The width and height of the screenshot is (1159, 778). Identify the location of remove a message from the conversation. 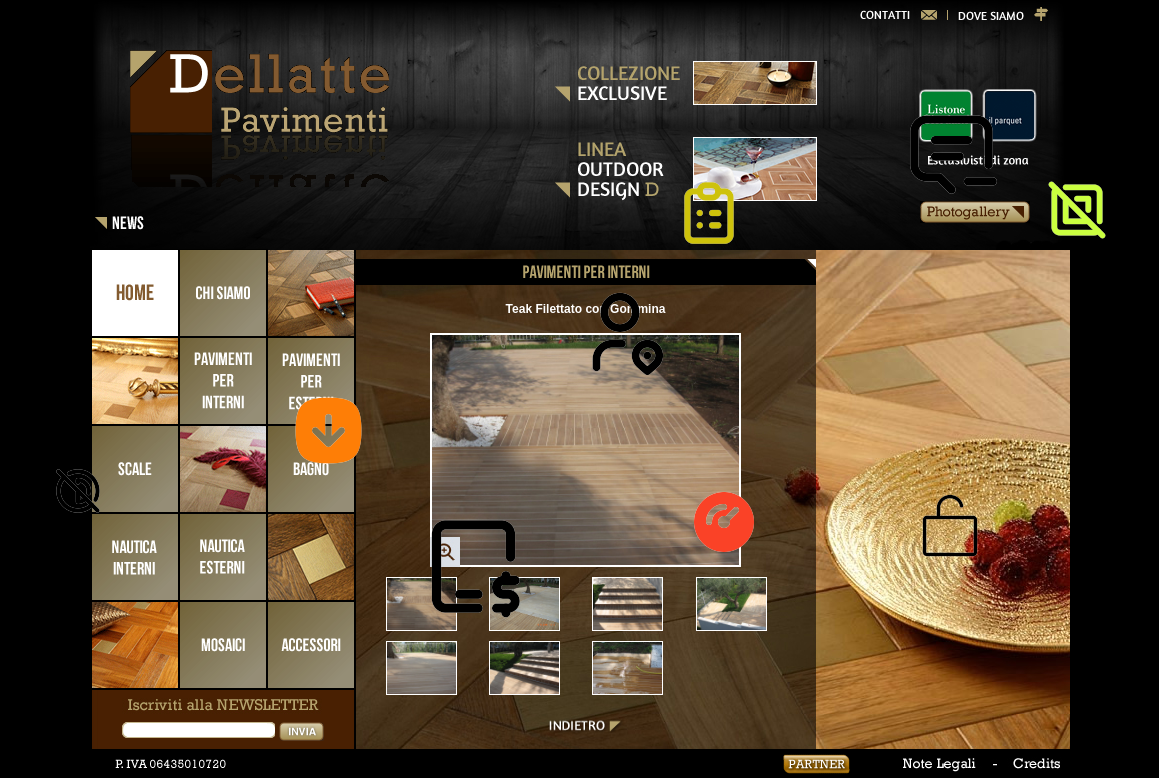
(951, 152).